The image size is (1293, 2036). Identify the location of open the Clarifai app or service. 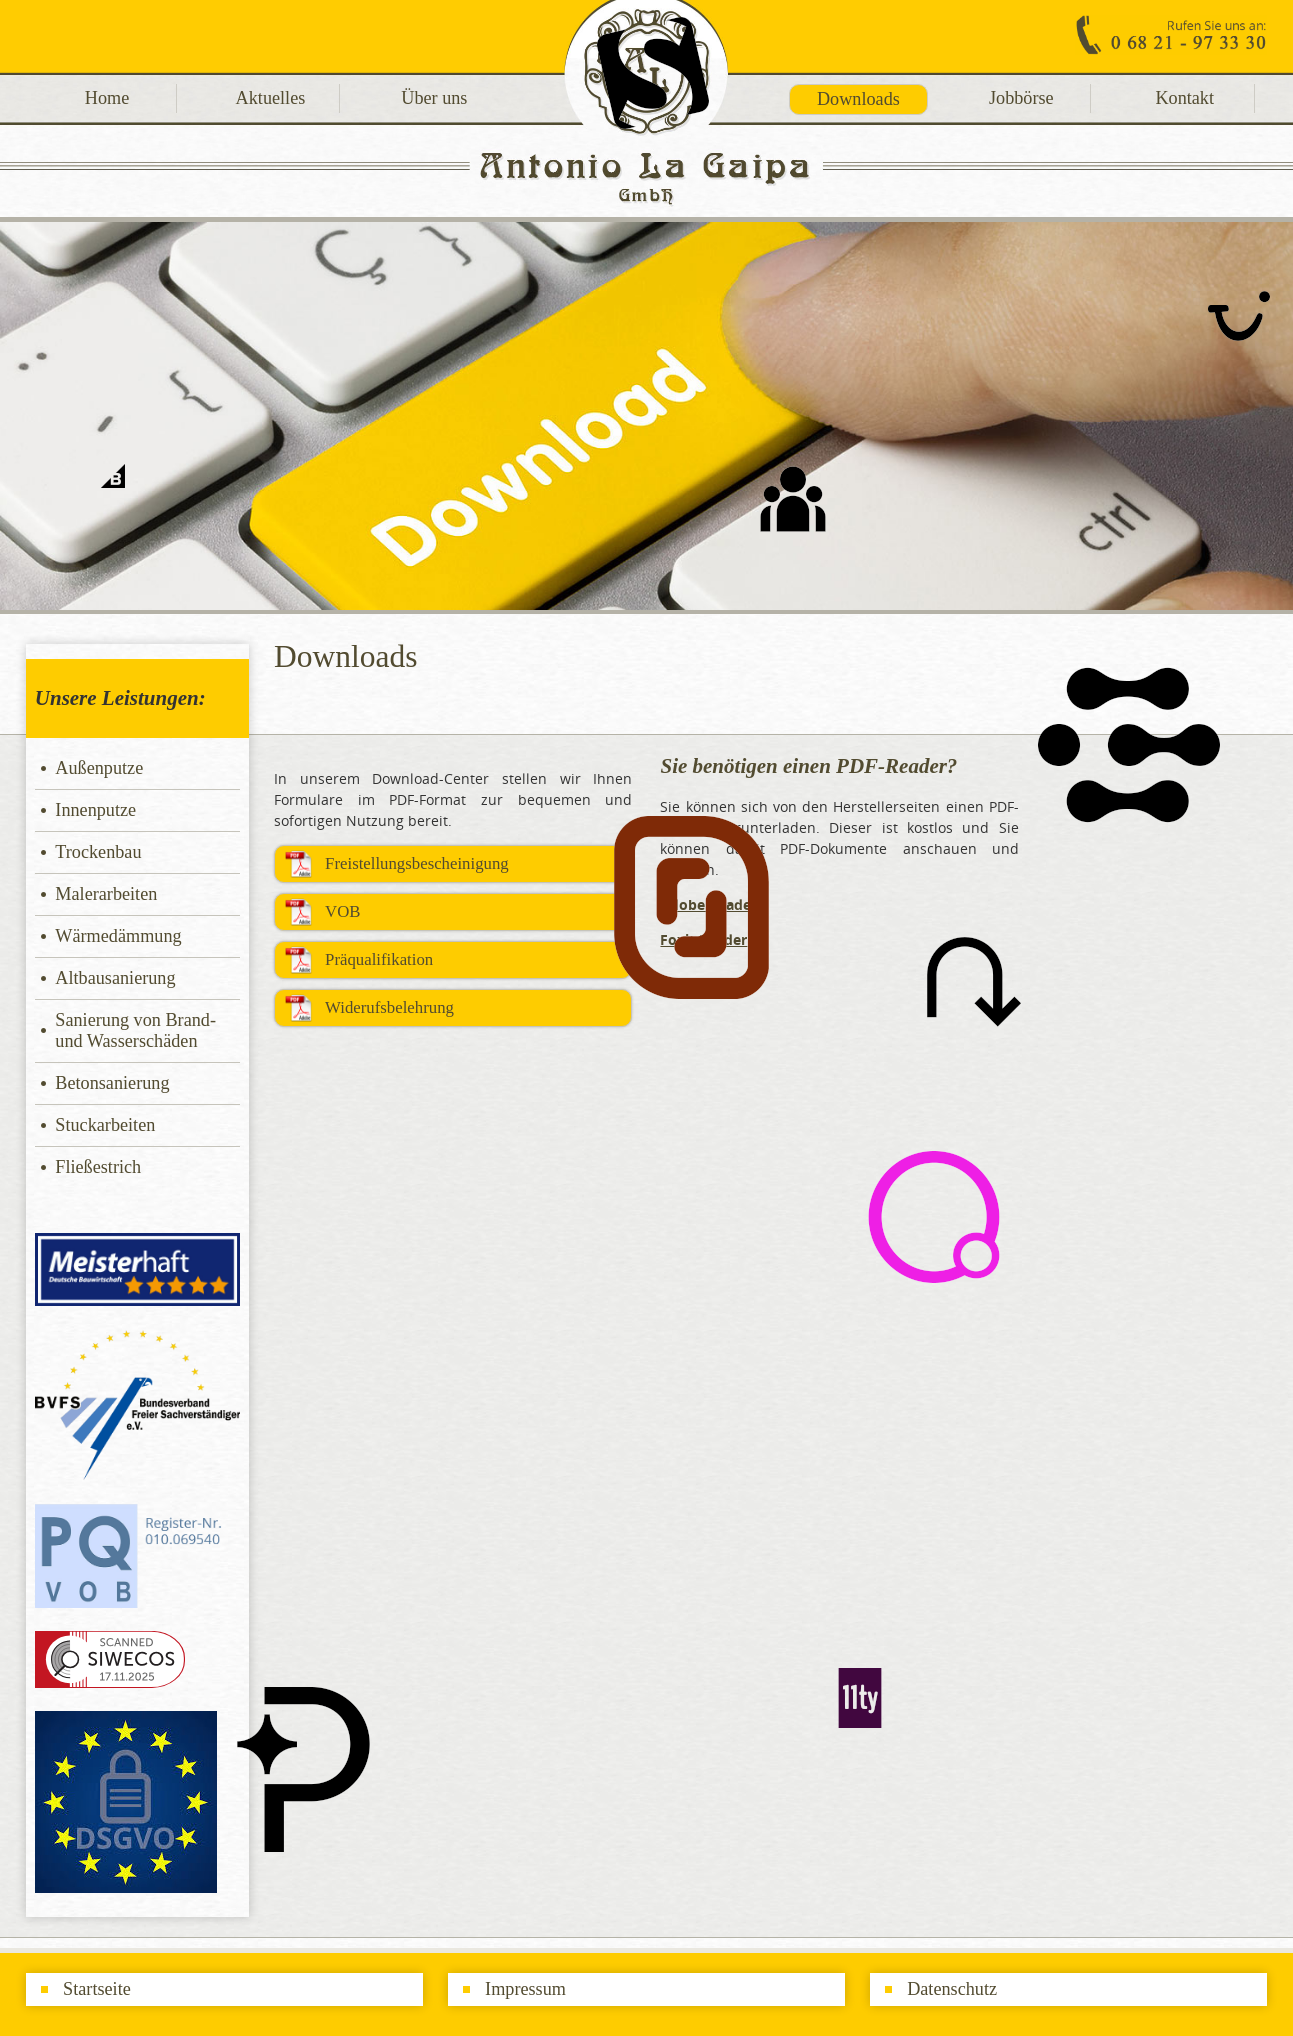
(1129, 745).